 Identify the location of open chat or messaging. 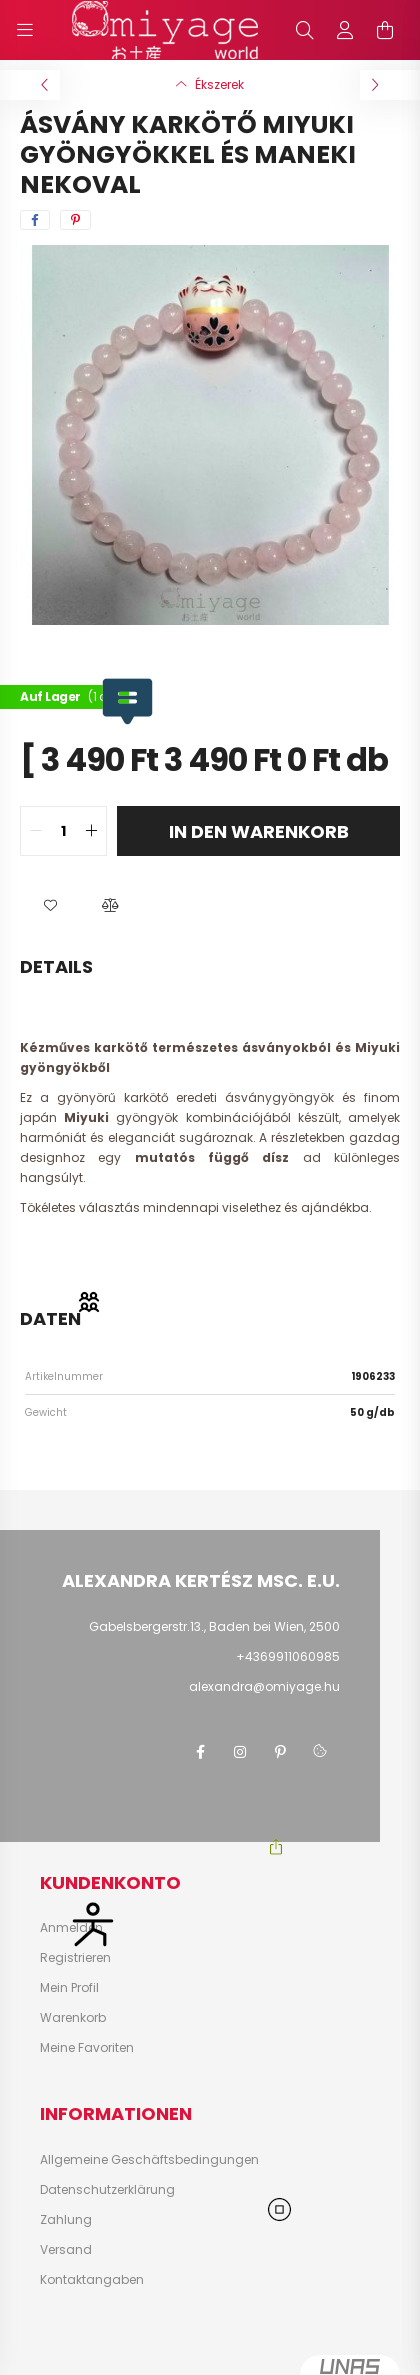
(127, 699).